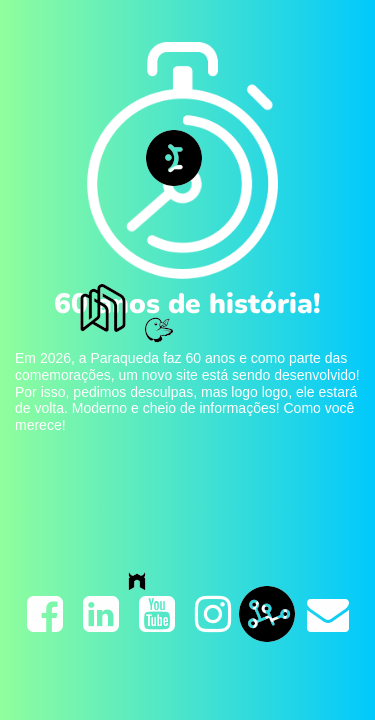 Image resolution: width=375 pixels, height=720 pixels. I want to click on nodemon development tool logo, so click(137, 581).